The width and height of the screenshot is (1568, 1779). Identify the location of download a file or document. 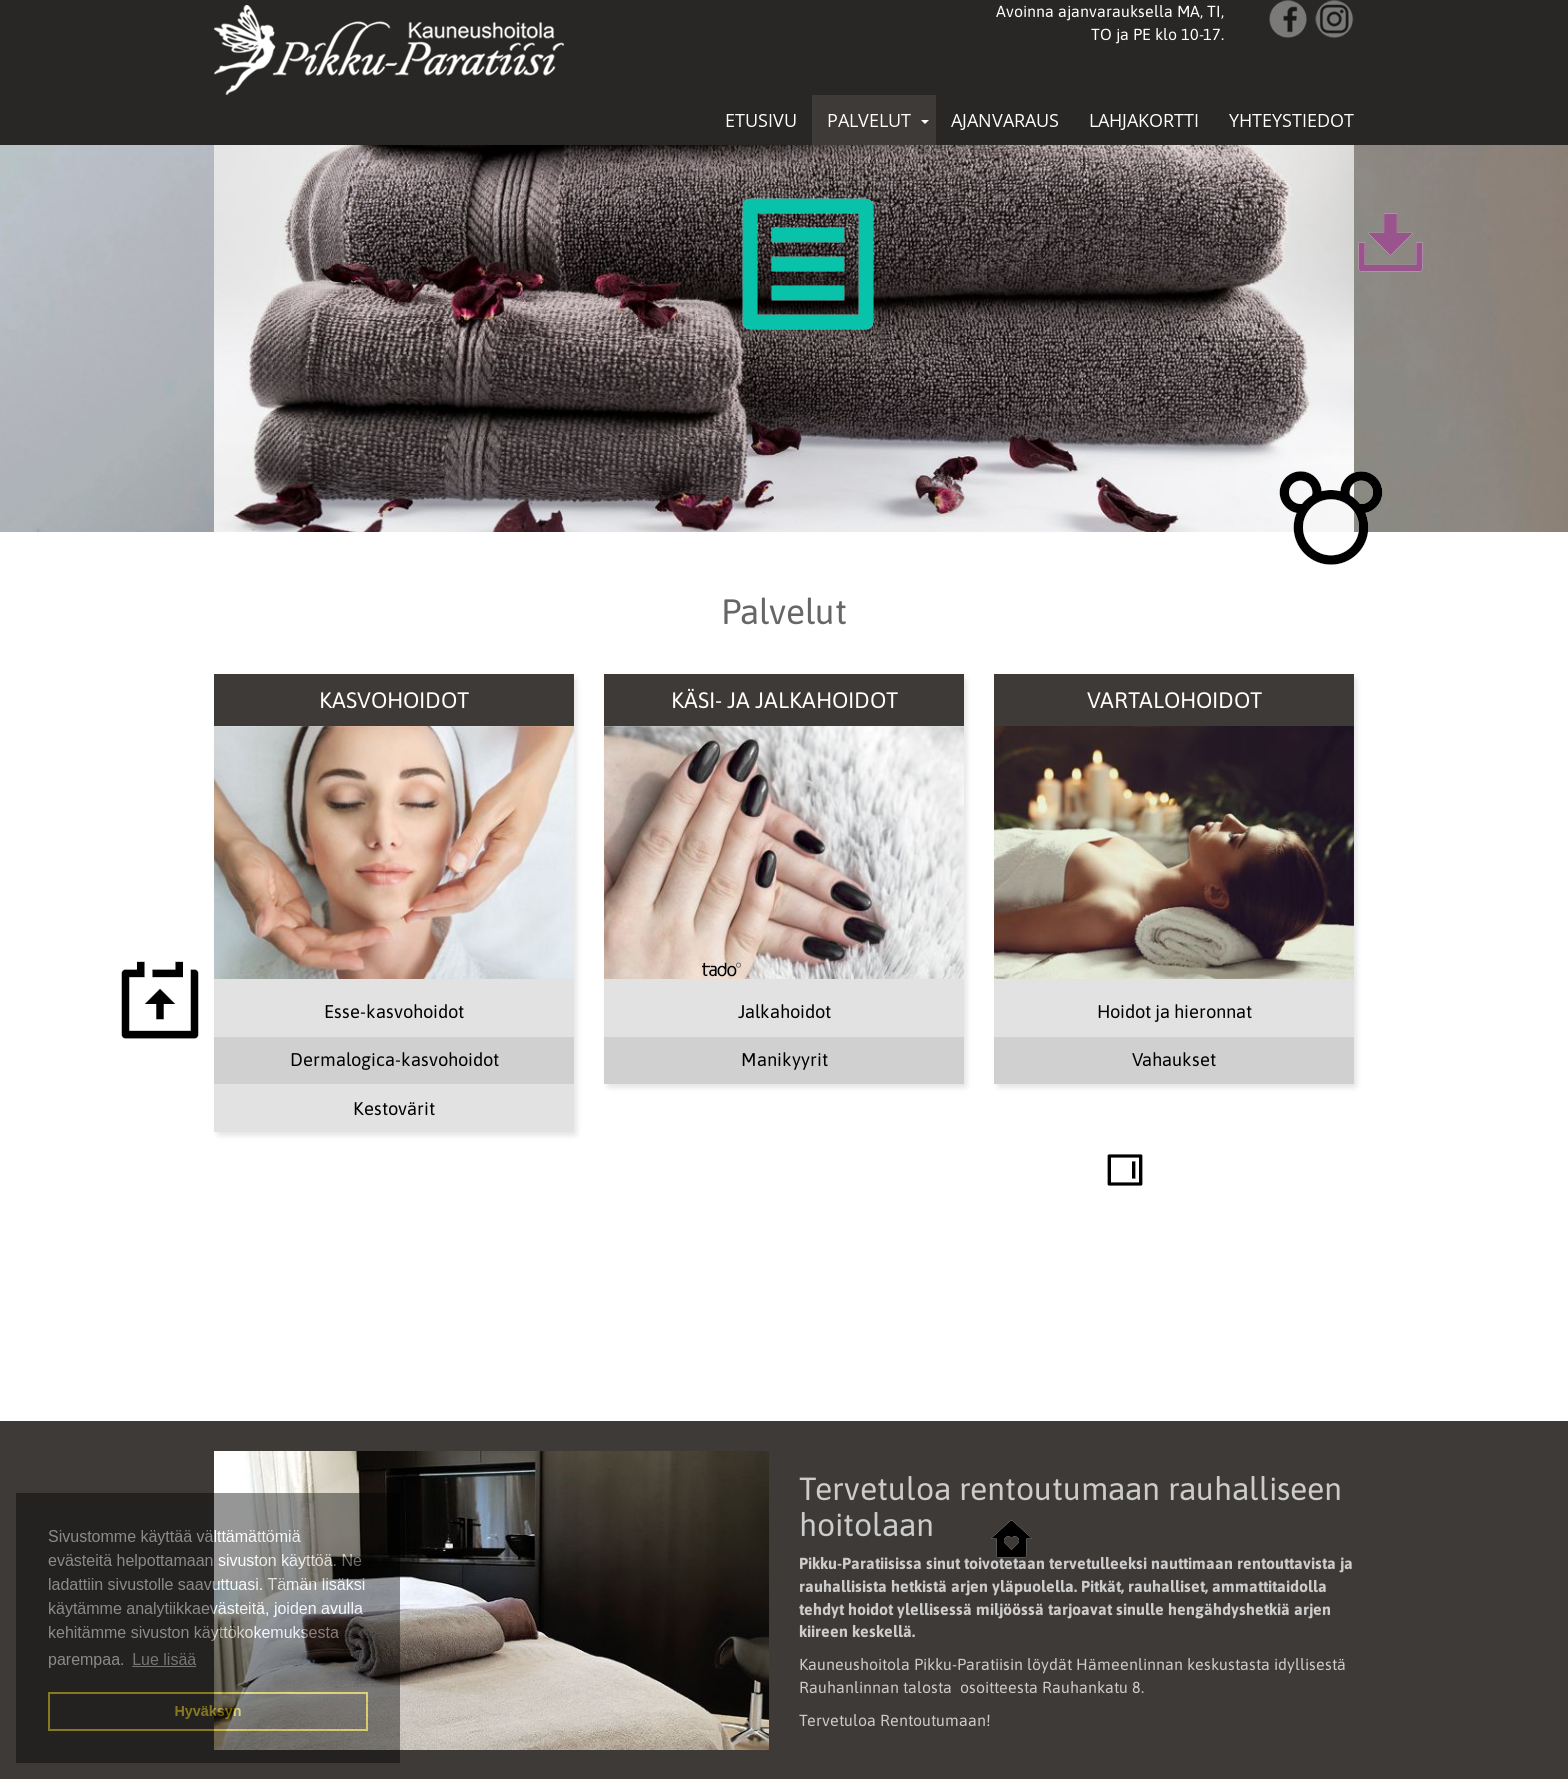
(1390, 242).